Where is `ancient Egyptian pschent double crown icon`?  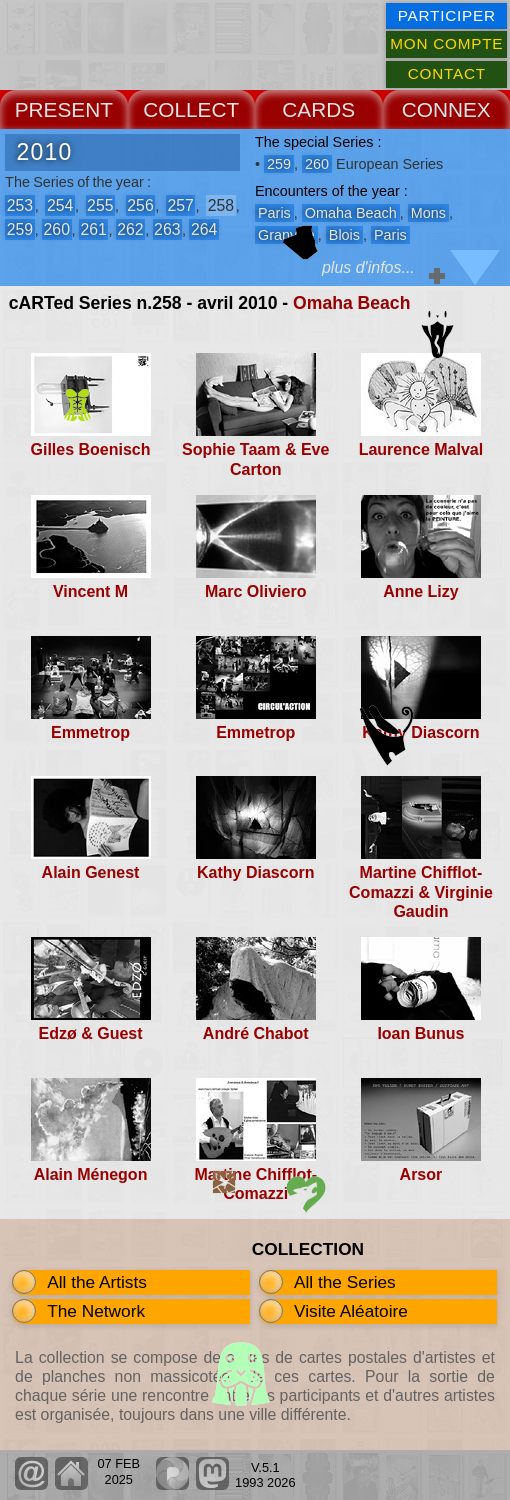 ancient Egyptian pschent double crown icon is located at coordinates (386, 735).